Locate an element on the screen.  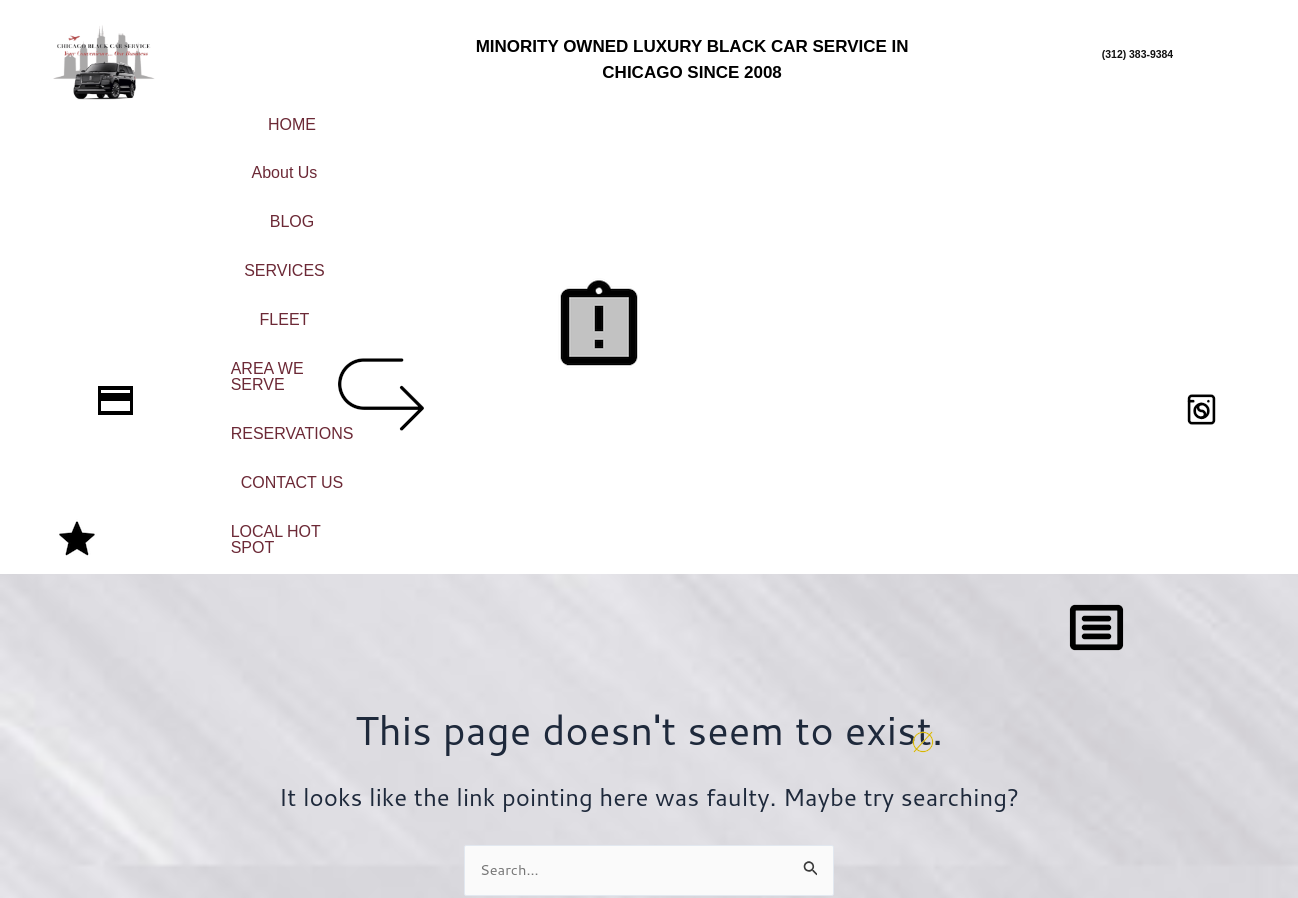
redo or repeat last action is located at coordinates (381, 391).